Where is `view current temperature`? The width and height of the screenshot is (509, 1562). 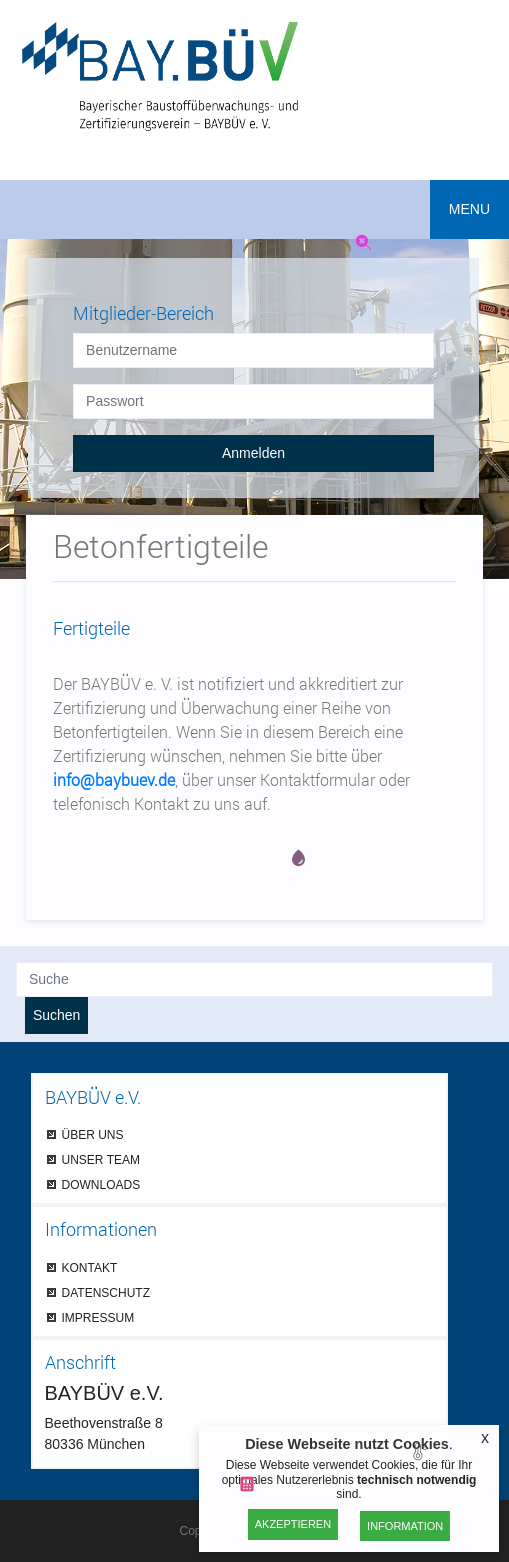 view current temperature is located at coordinates (418, 1451).